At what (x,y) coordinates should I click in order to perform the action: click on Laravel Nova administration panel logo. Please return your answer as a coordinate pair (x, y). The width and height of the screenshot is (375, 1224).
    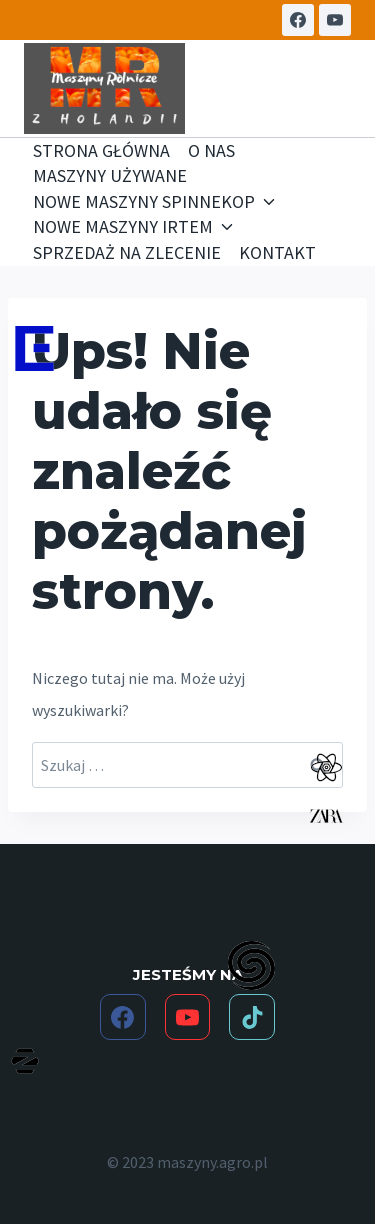
    Looking at the image, I should click on (251, 965).